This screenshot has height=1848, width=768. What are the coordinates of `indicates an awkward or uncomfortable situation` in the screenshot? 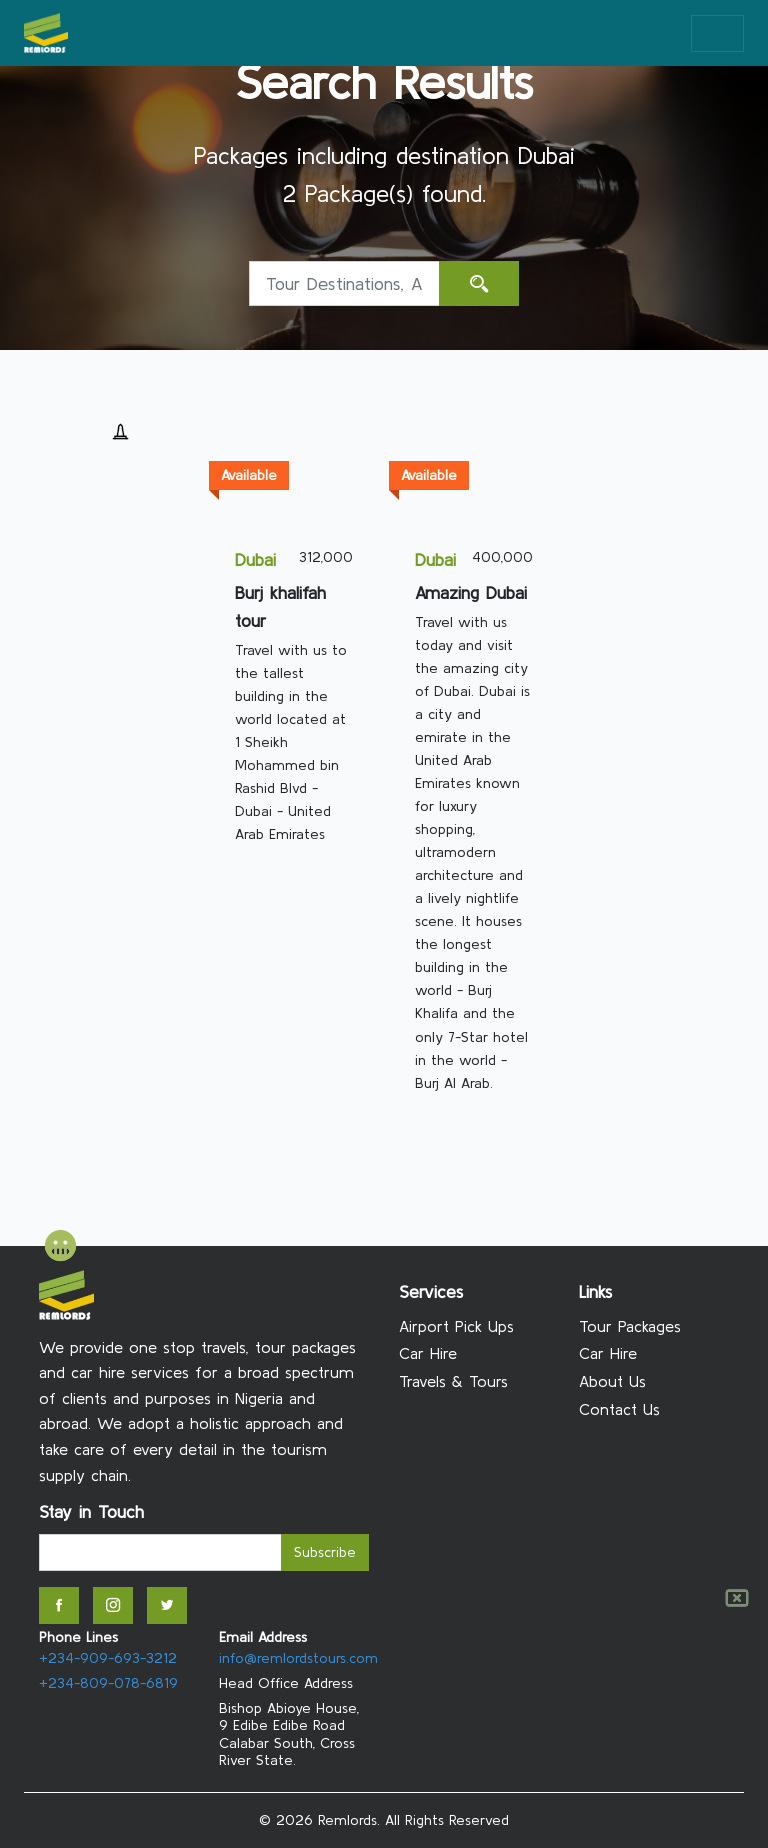 It's located at (60, 1245).